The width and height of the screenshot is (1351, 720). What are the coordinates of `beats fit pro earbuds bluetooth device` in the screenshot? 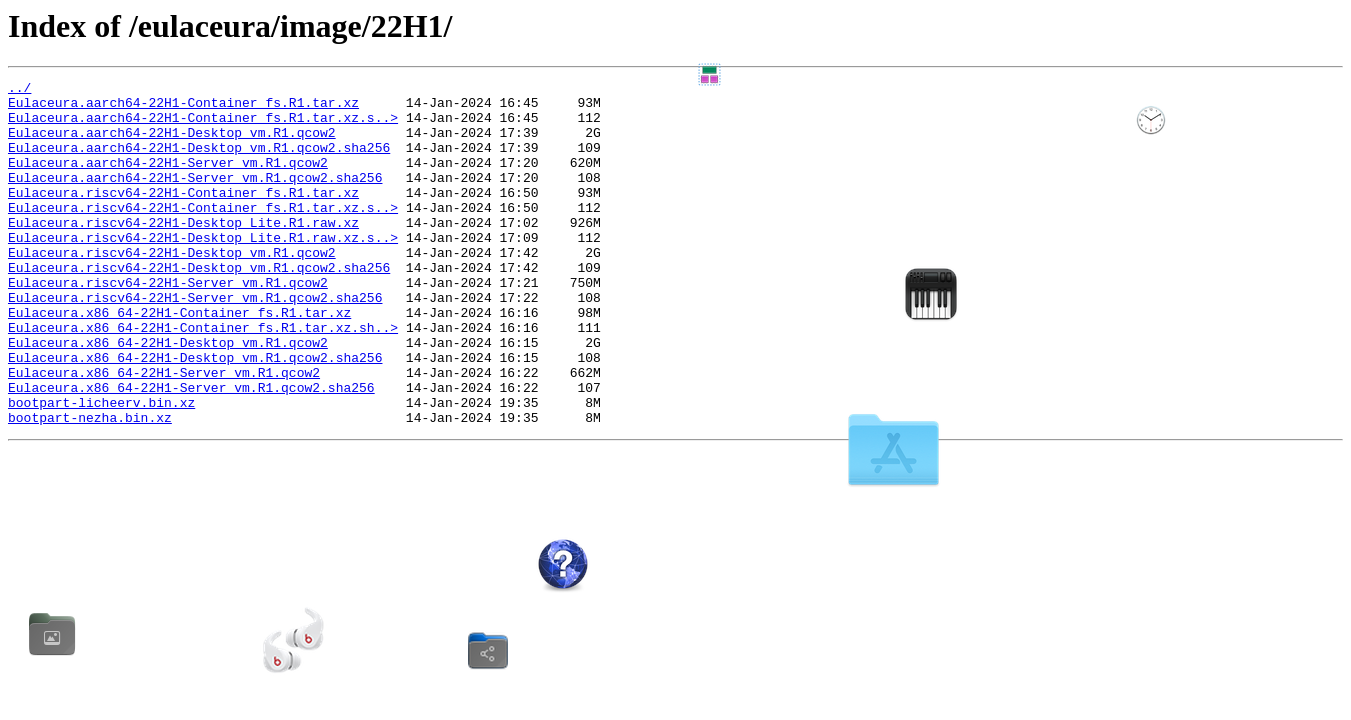 It's located at (293, 641).